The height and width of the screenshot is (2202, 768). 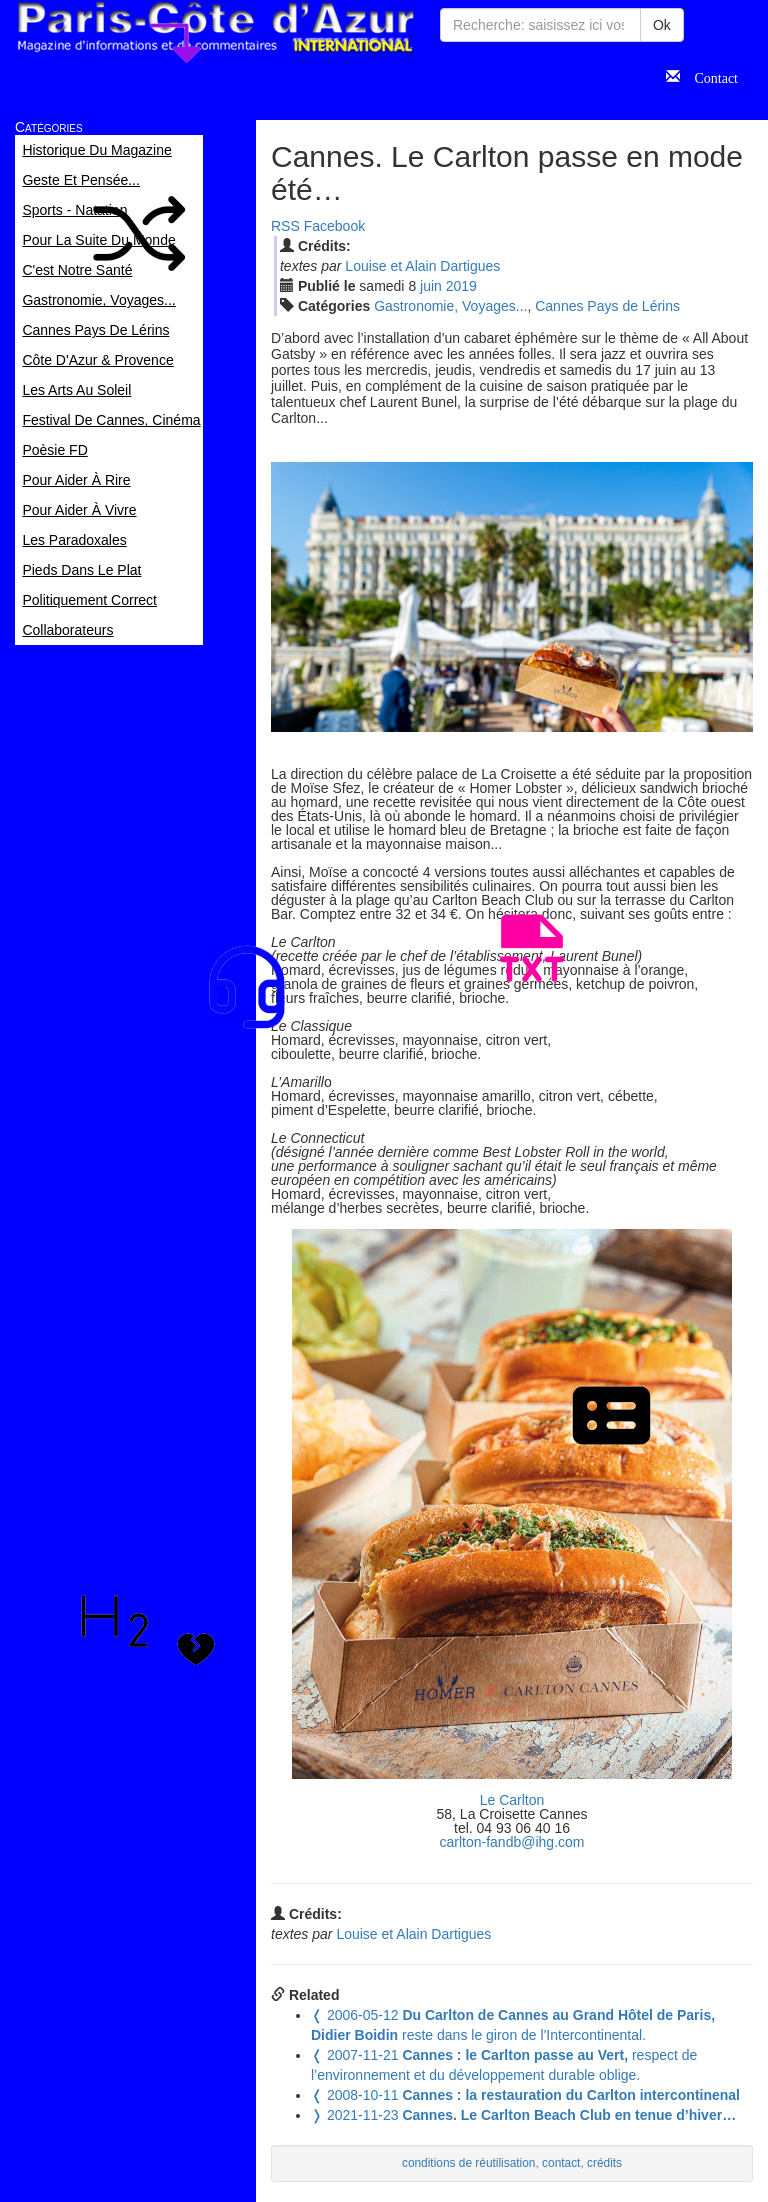 What do you see at coordinates (196, 1648) in the screenshot?
I see `unlike or remove from favorites` at bounding box center [196, 1648].